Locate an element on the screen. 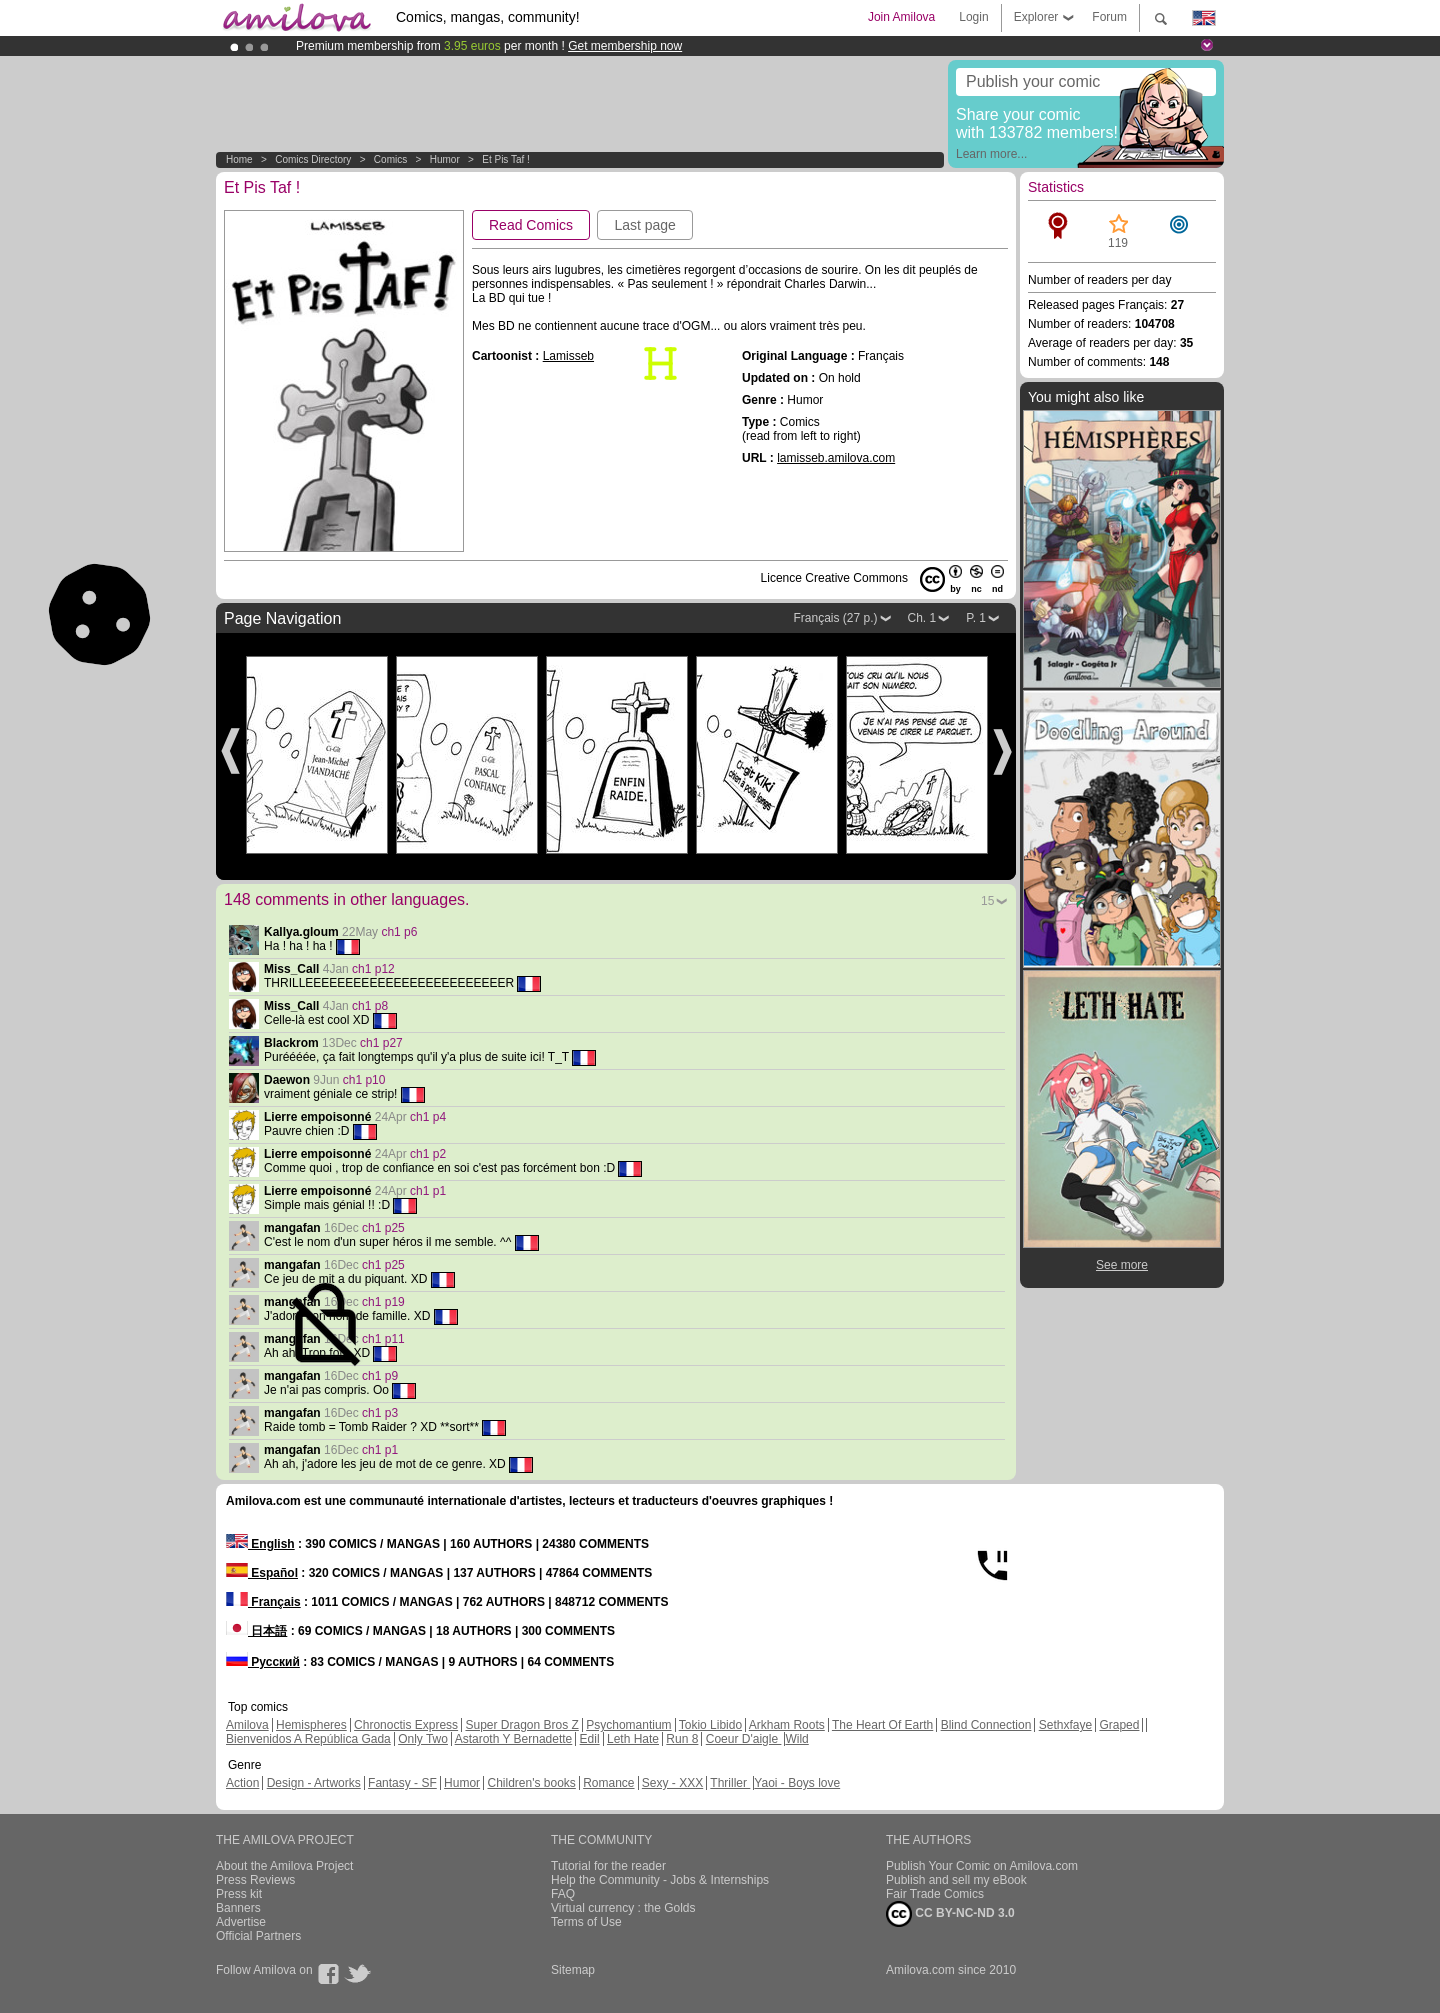  manage cookie preferences is located at coordinates (99, 614).